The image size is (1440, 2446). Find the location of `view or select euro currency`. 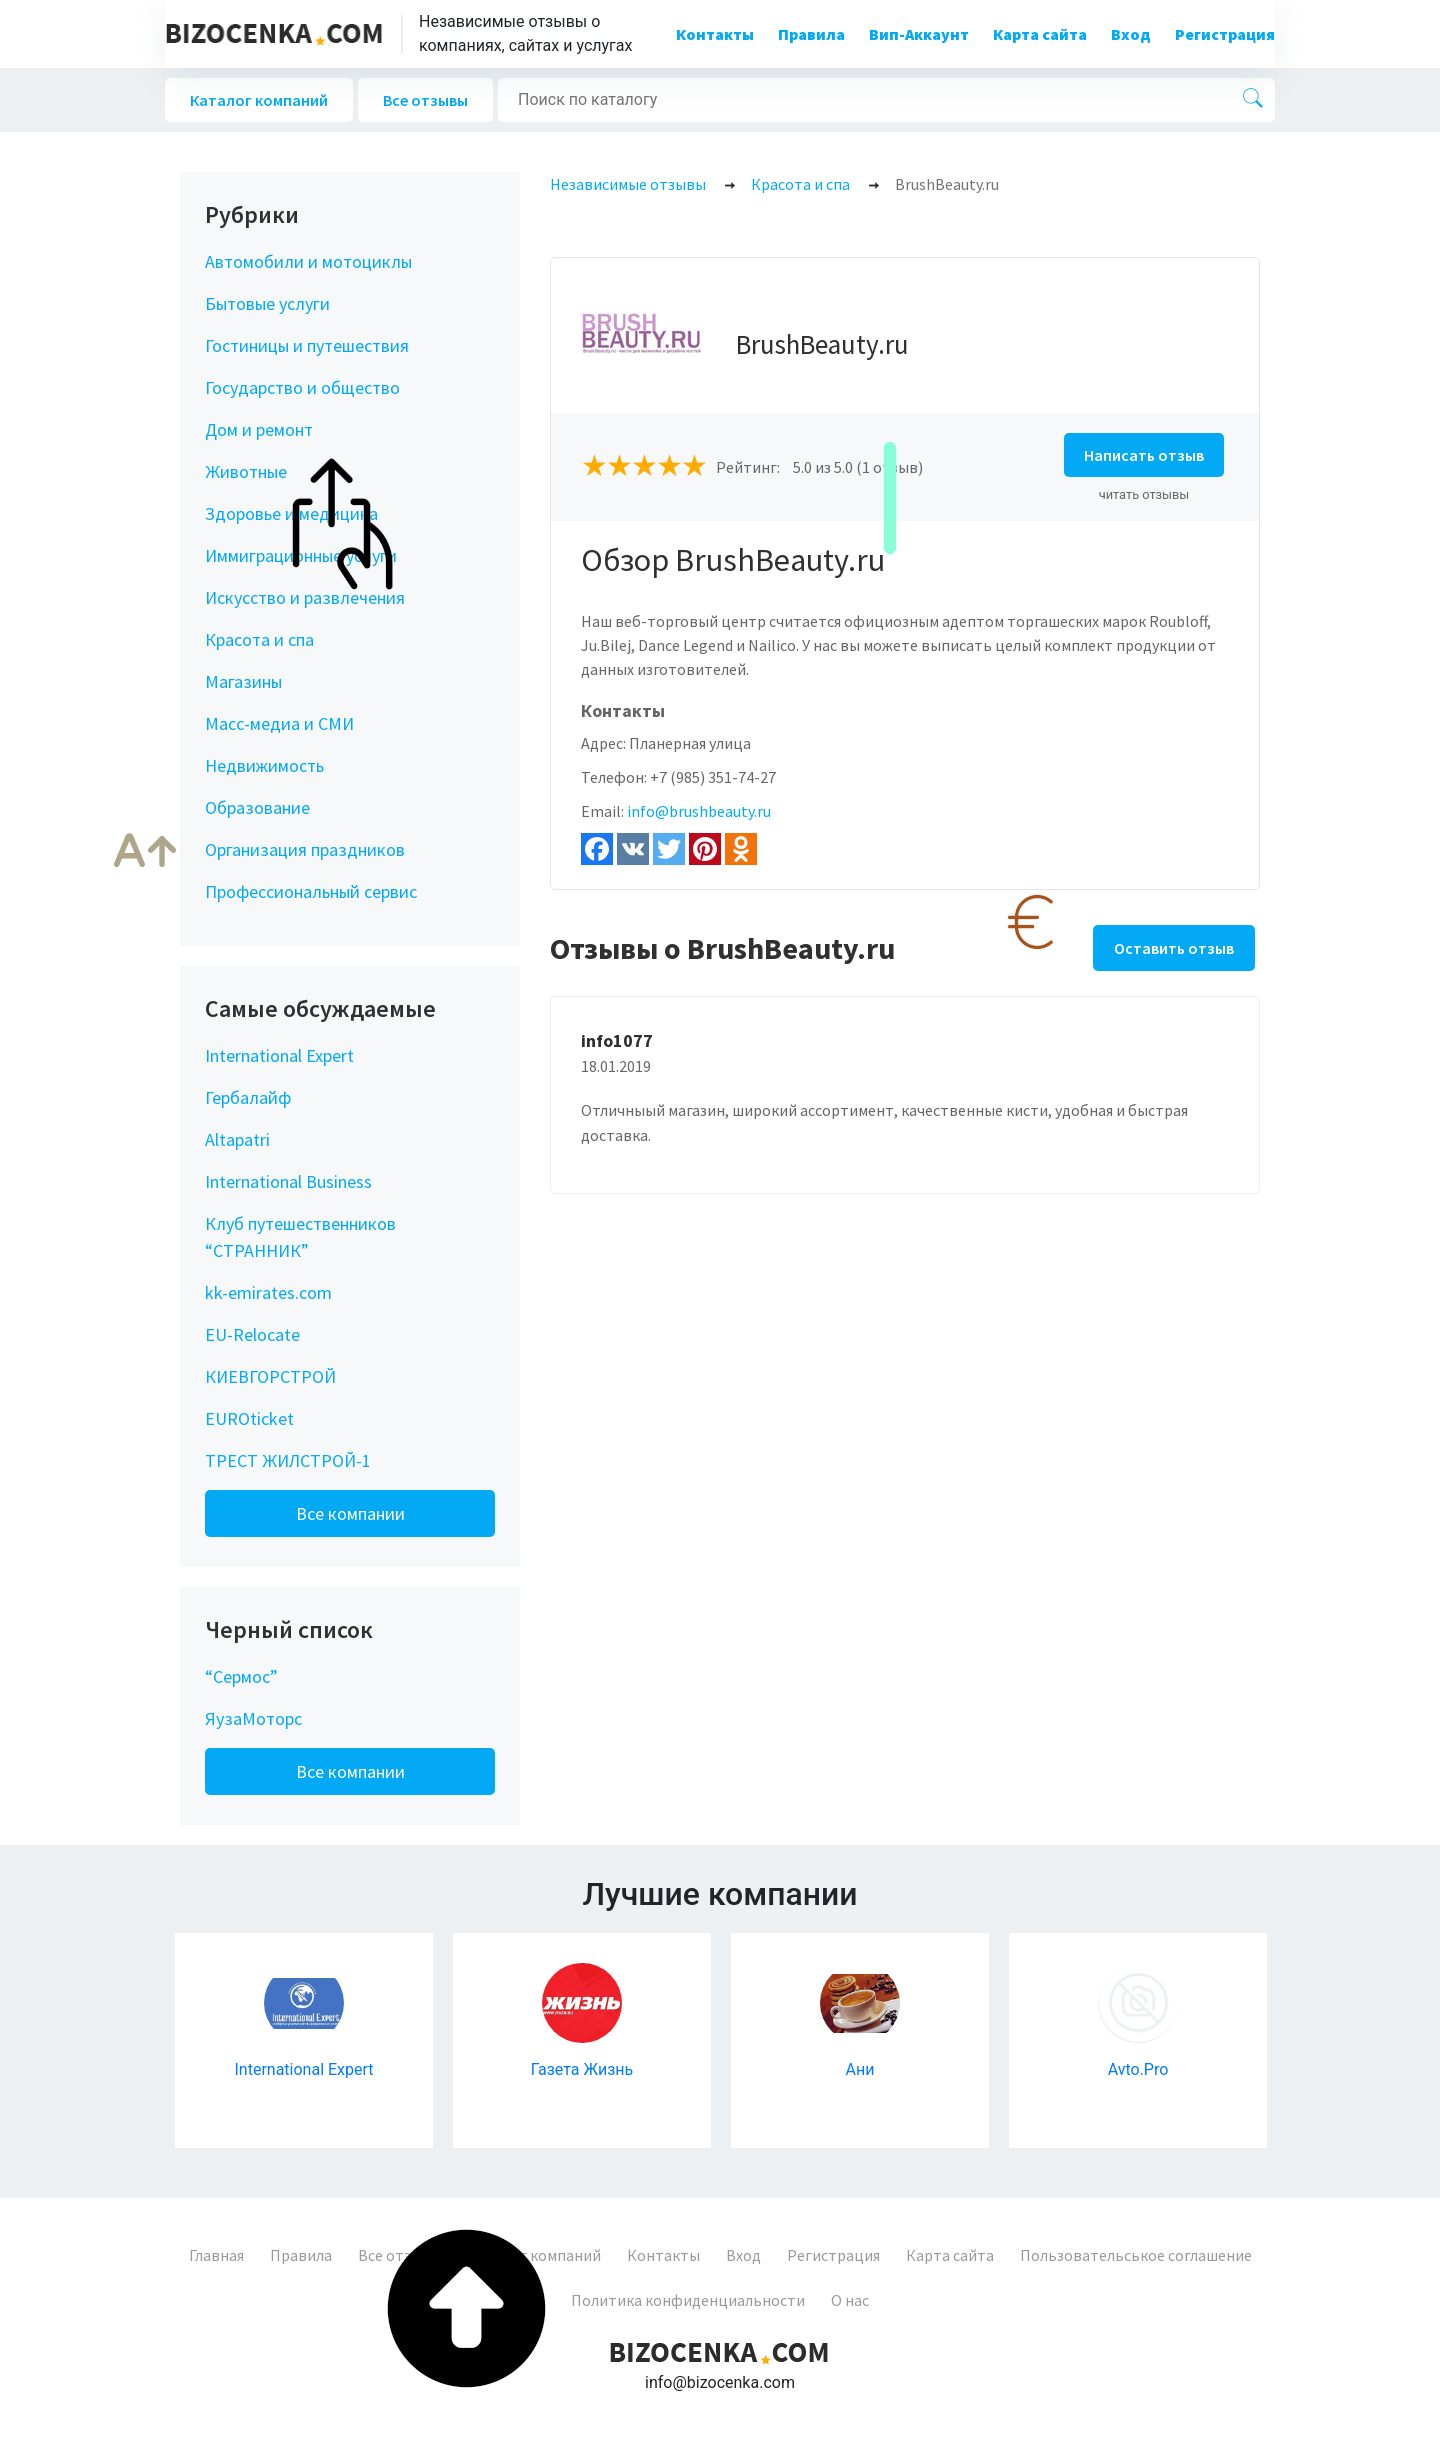

view or select euro currency is located at coordinates (1035, 922).